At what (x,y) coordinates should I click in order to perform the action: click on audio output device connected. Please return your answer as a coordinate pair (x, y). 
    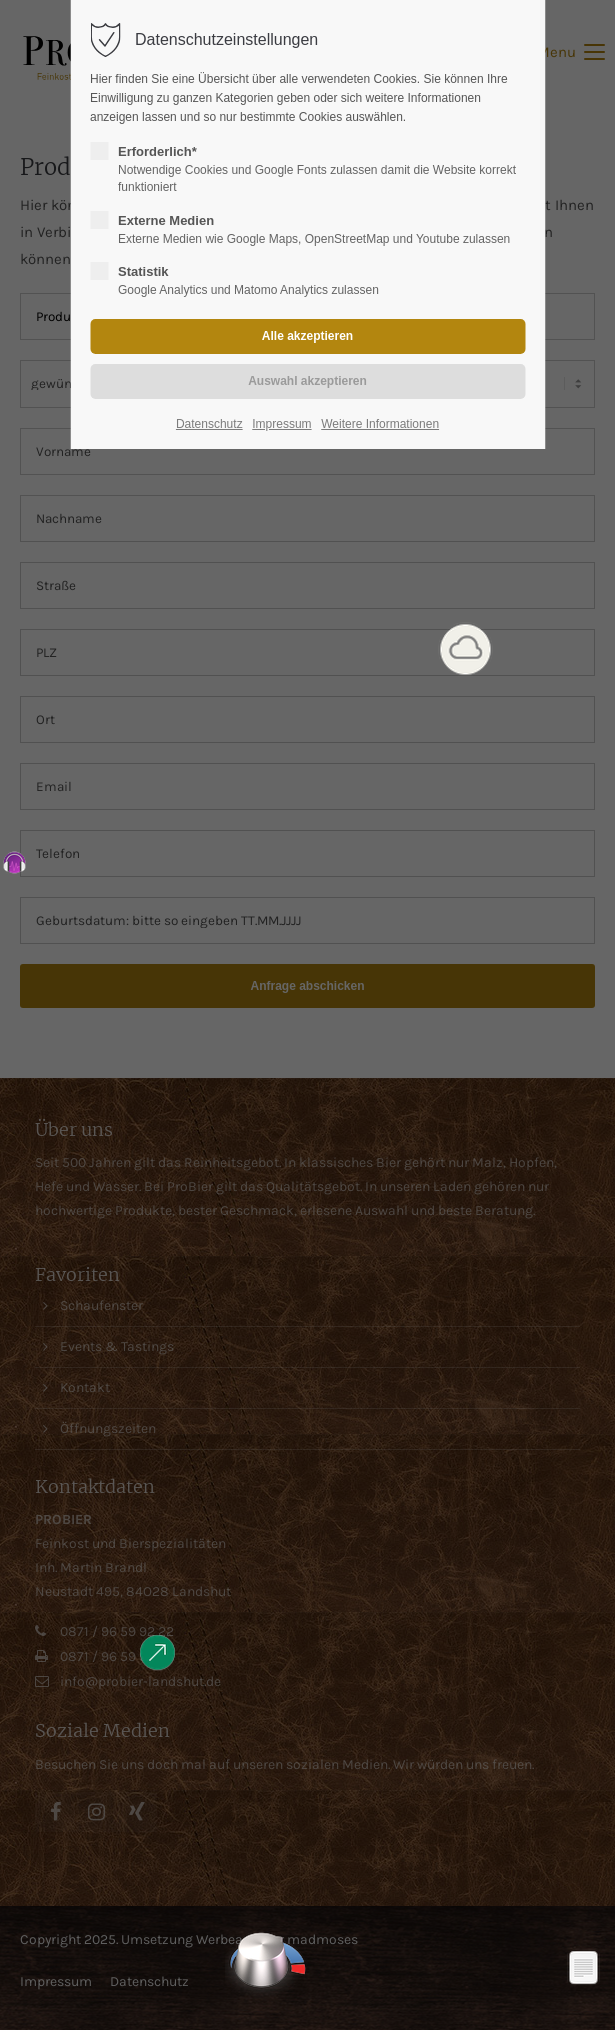
    Looking at the image, I should click on (14, 862).